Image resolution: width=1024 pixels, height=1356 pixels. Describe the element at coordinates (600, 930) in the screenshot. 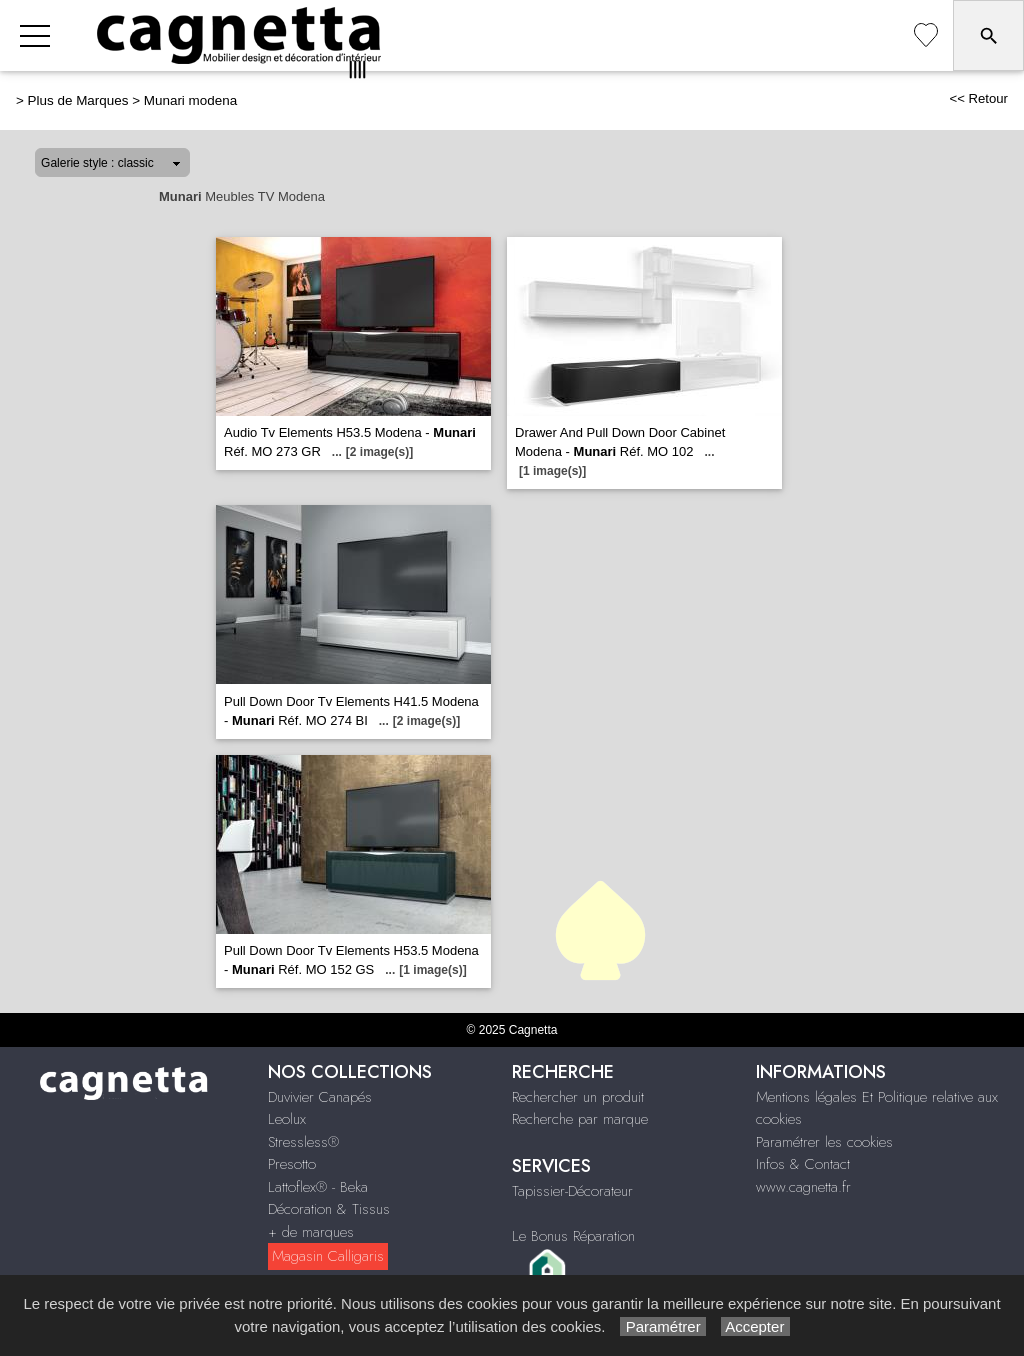

I see `spade suit symbol for card games` at that location.